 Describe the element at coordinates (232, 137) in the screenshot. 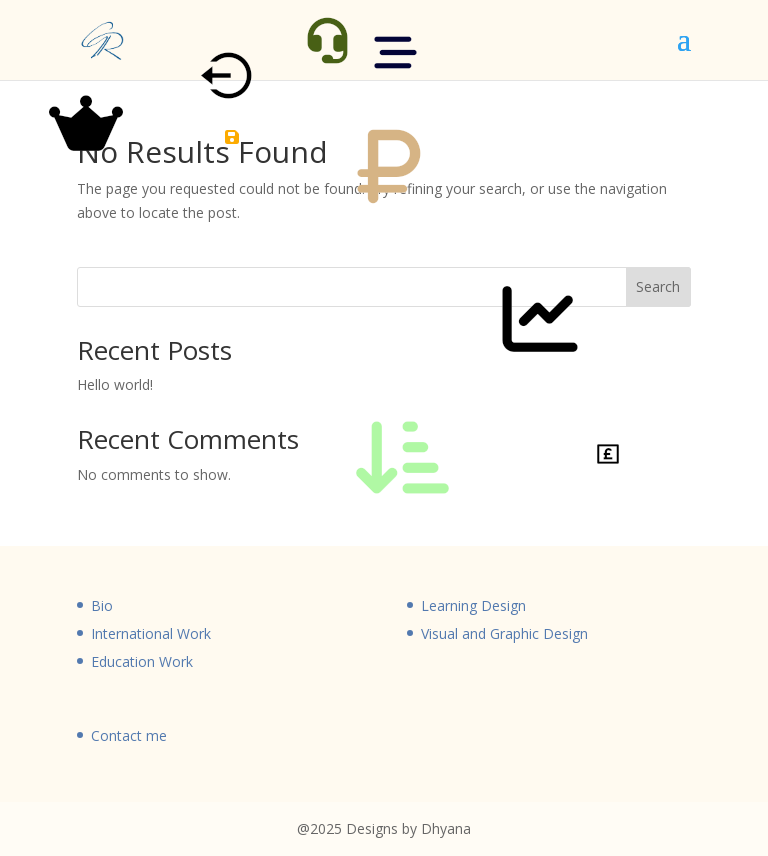

I see `save current file or document` at that location.